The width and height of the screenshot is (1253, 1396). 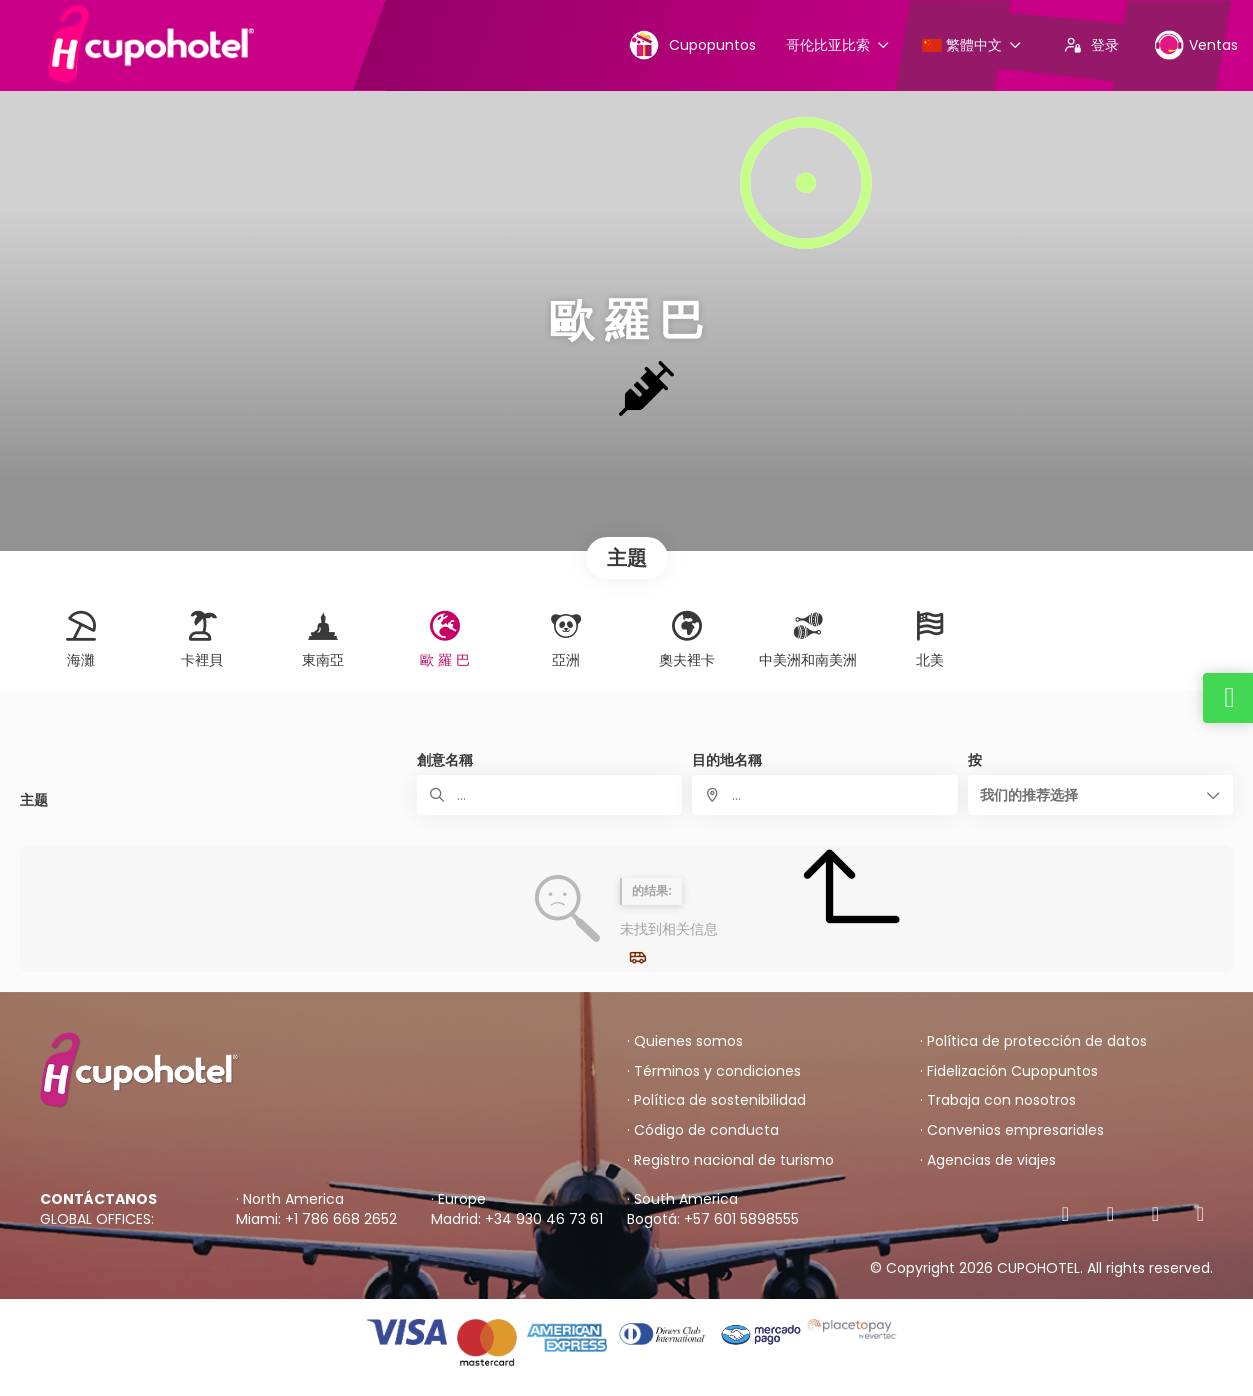 I want to click on go back and up to previous level, so click(x=848, y=890).